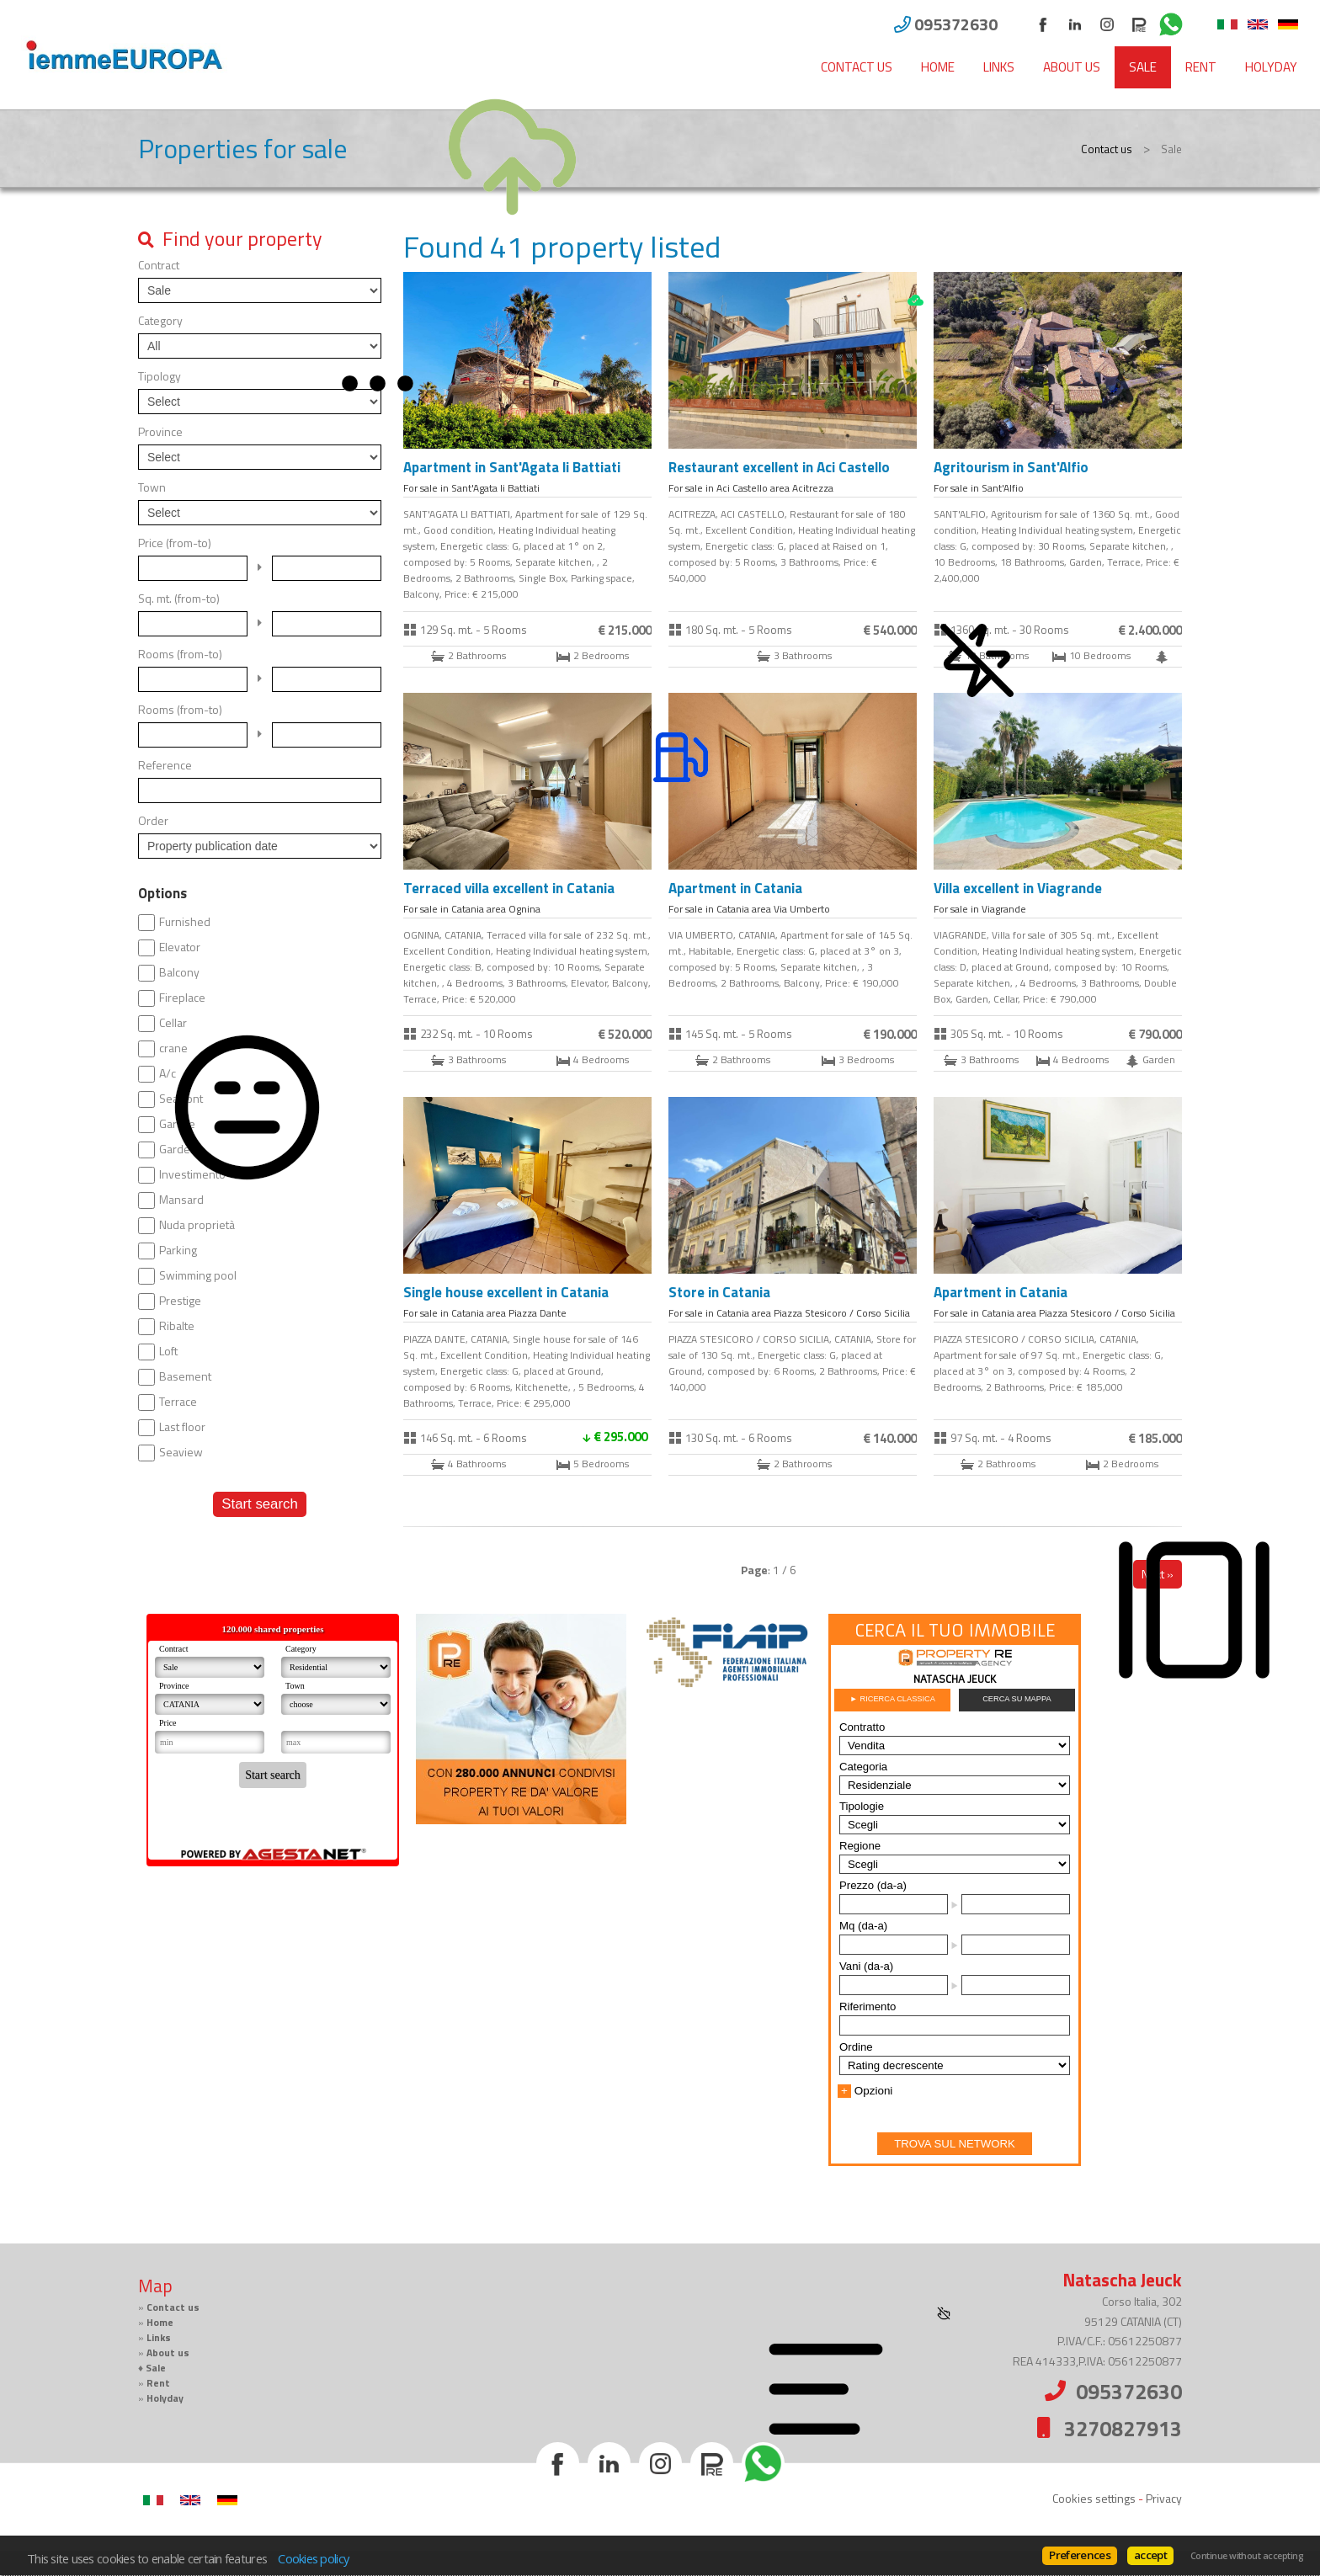  Describe the element at coordinates (826, 2389) in the screenshot. I see `align text to the start of the line` at that location.